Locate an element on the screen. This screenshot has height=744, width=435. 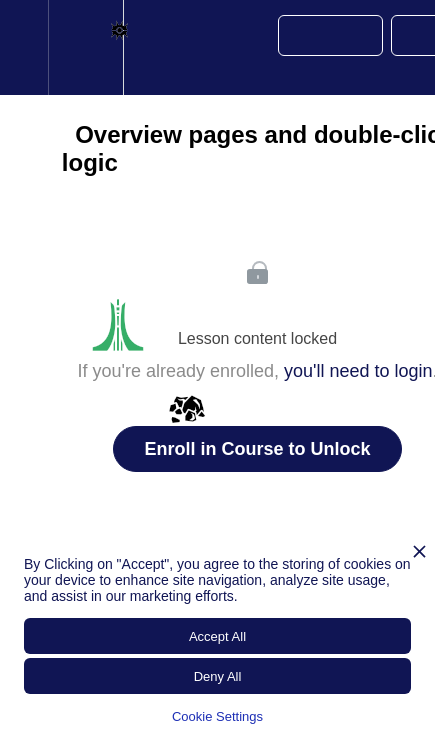
view memorial or monument location is located at coordinates (118, 325).